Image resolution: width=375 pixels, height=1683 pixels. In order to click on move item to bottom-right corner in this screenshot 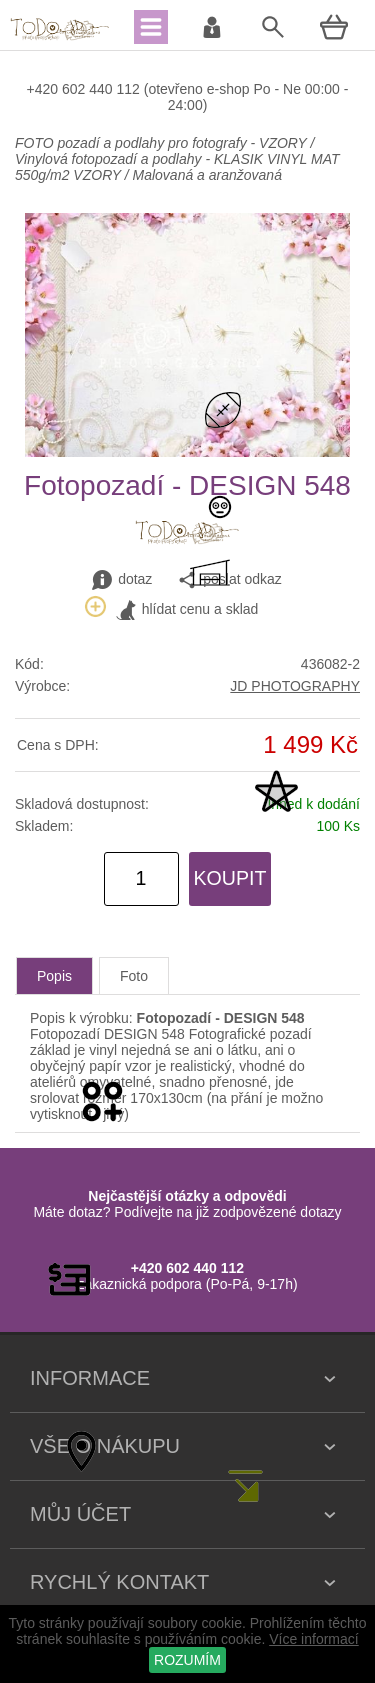, I will do `click(245, 1487)`.